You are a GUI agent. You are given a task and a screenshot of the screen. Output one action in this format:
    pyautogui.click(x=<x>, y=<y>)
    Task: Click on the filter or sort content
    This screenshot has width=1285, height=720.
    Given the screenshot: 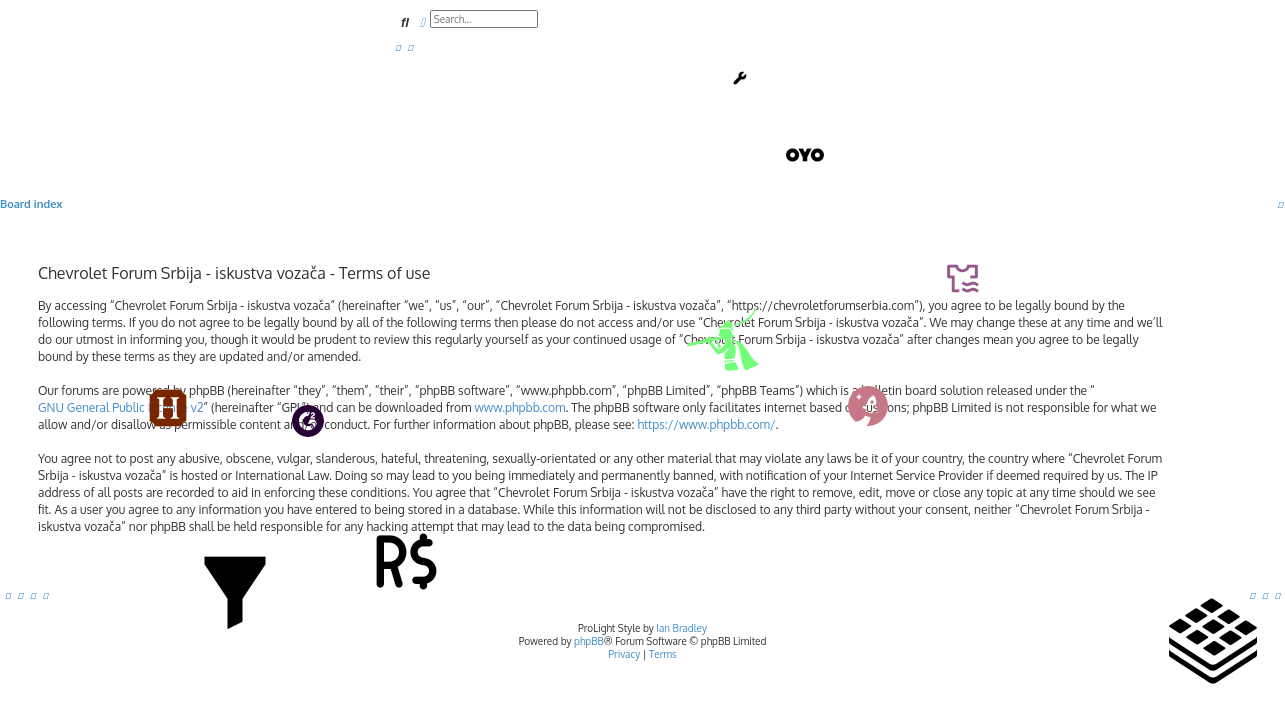 What is the action you would take?
    pyautogui.click(x=235, y=591)
    